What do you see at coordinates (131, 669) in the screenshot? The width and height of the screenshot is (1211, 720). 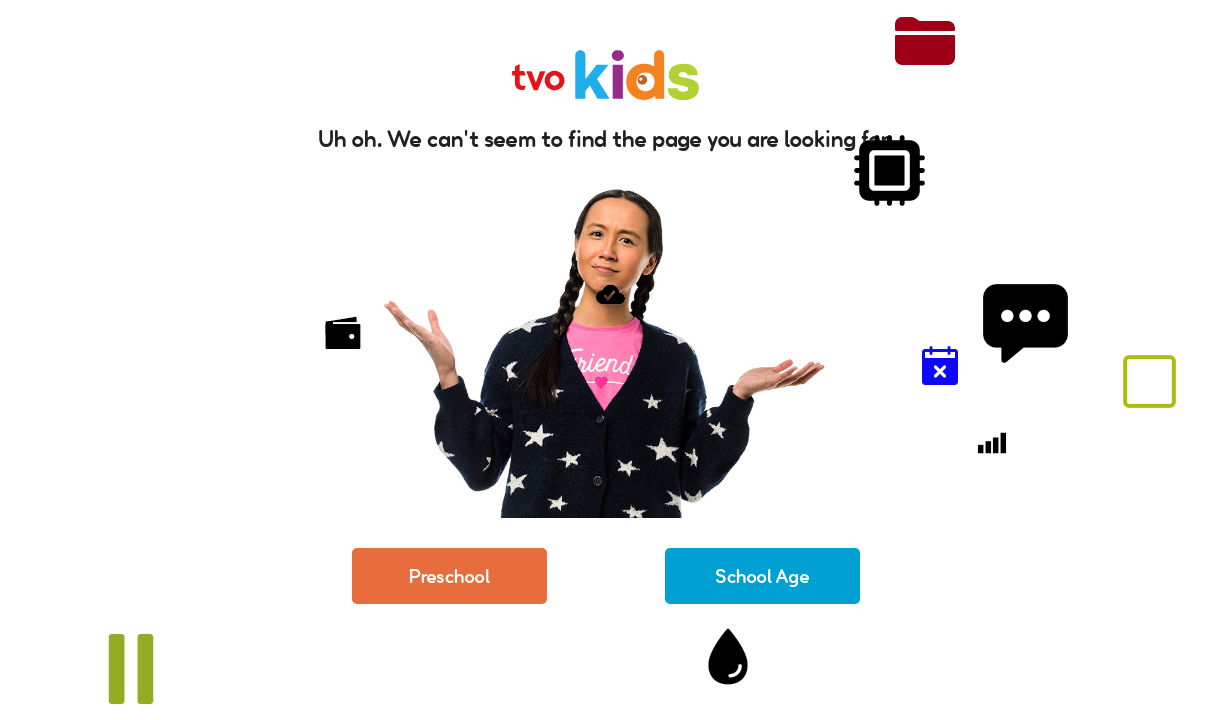 I see `pause media playback` at bounding box center [131, 669].